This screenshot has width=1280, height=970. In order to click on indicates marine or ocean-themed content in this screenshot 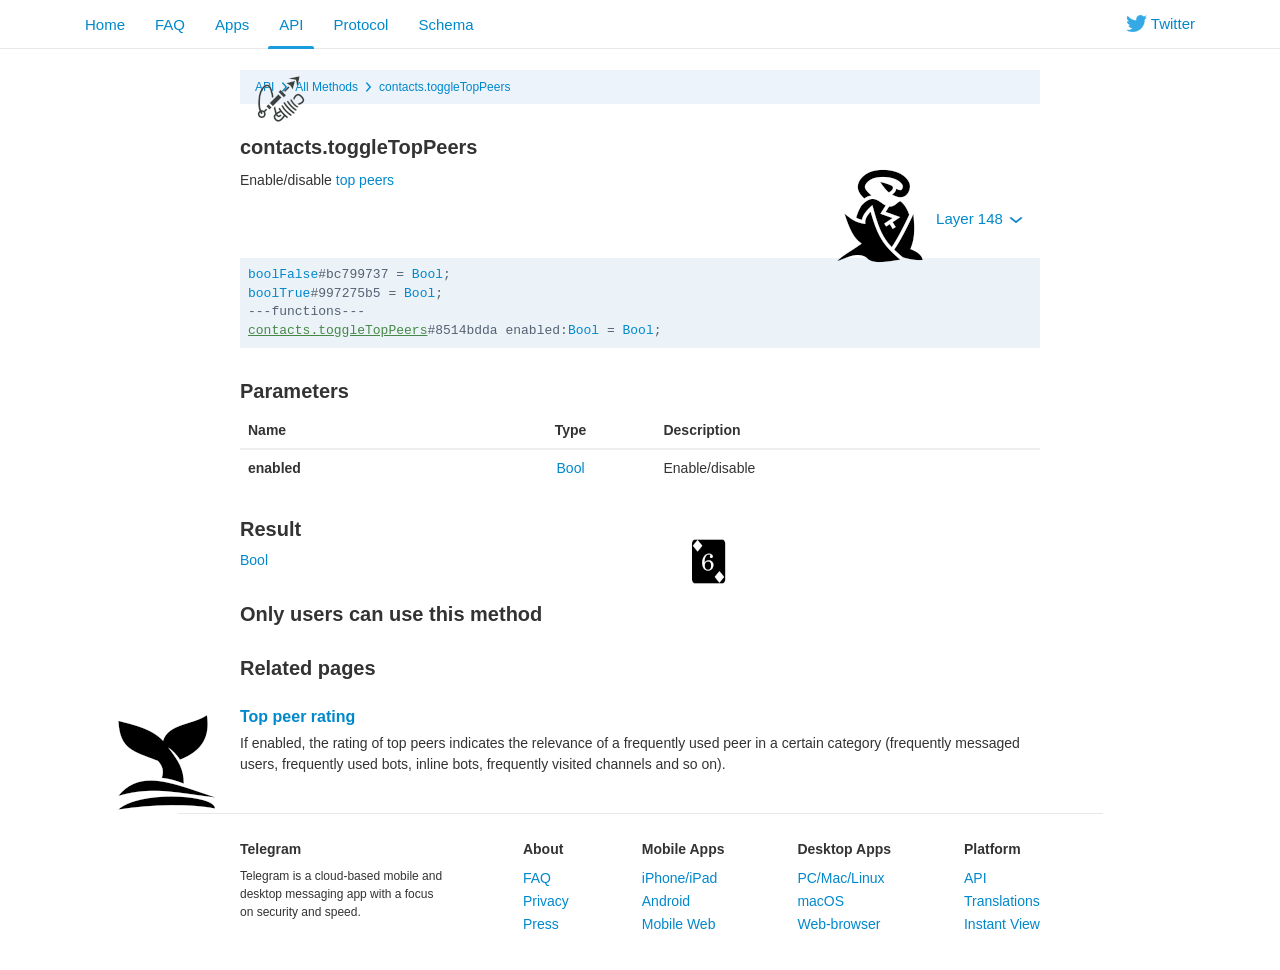, I will do `click(166, 760)`.